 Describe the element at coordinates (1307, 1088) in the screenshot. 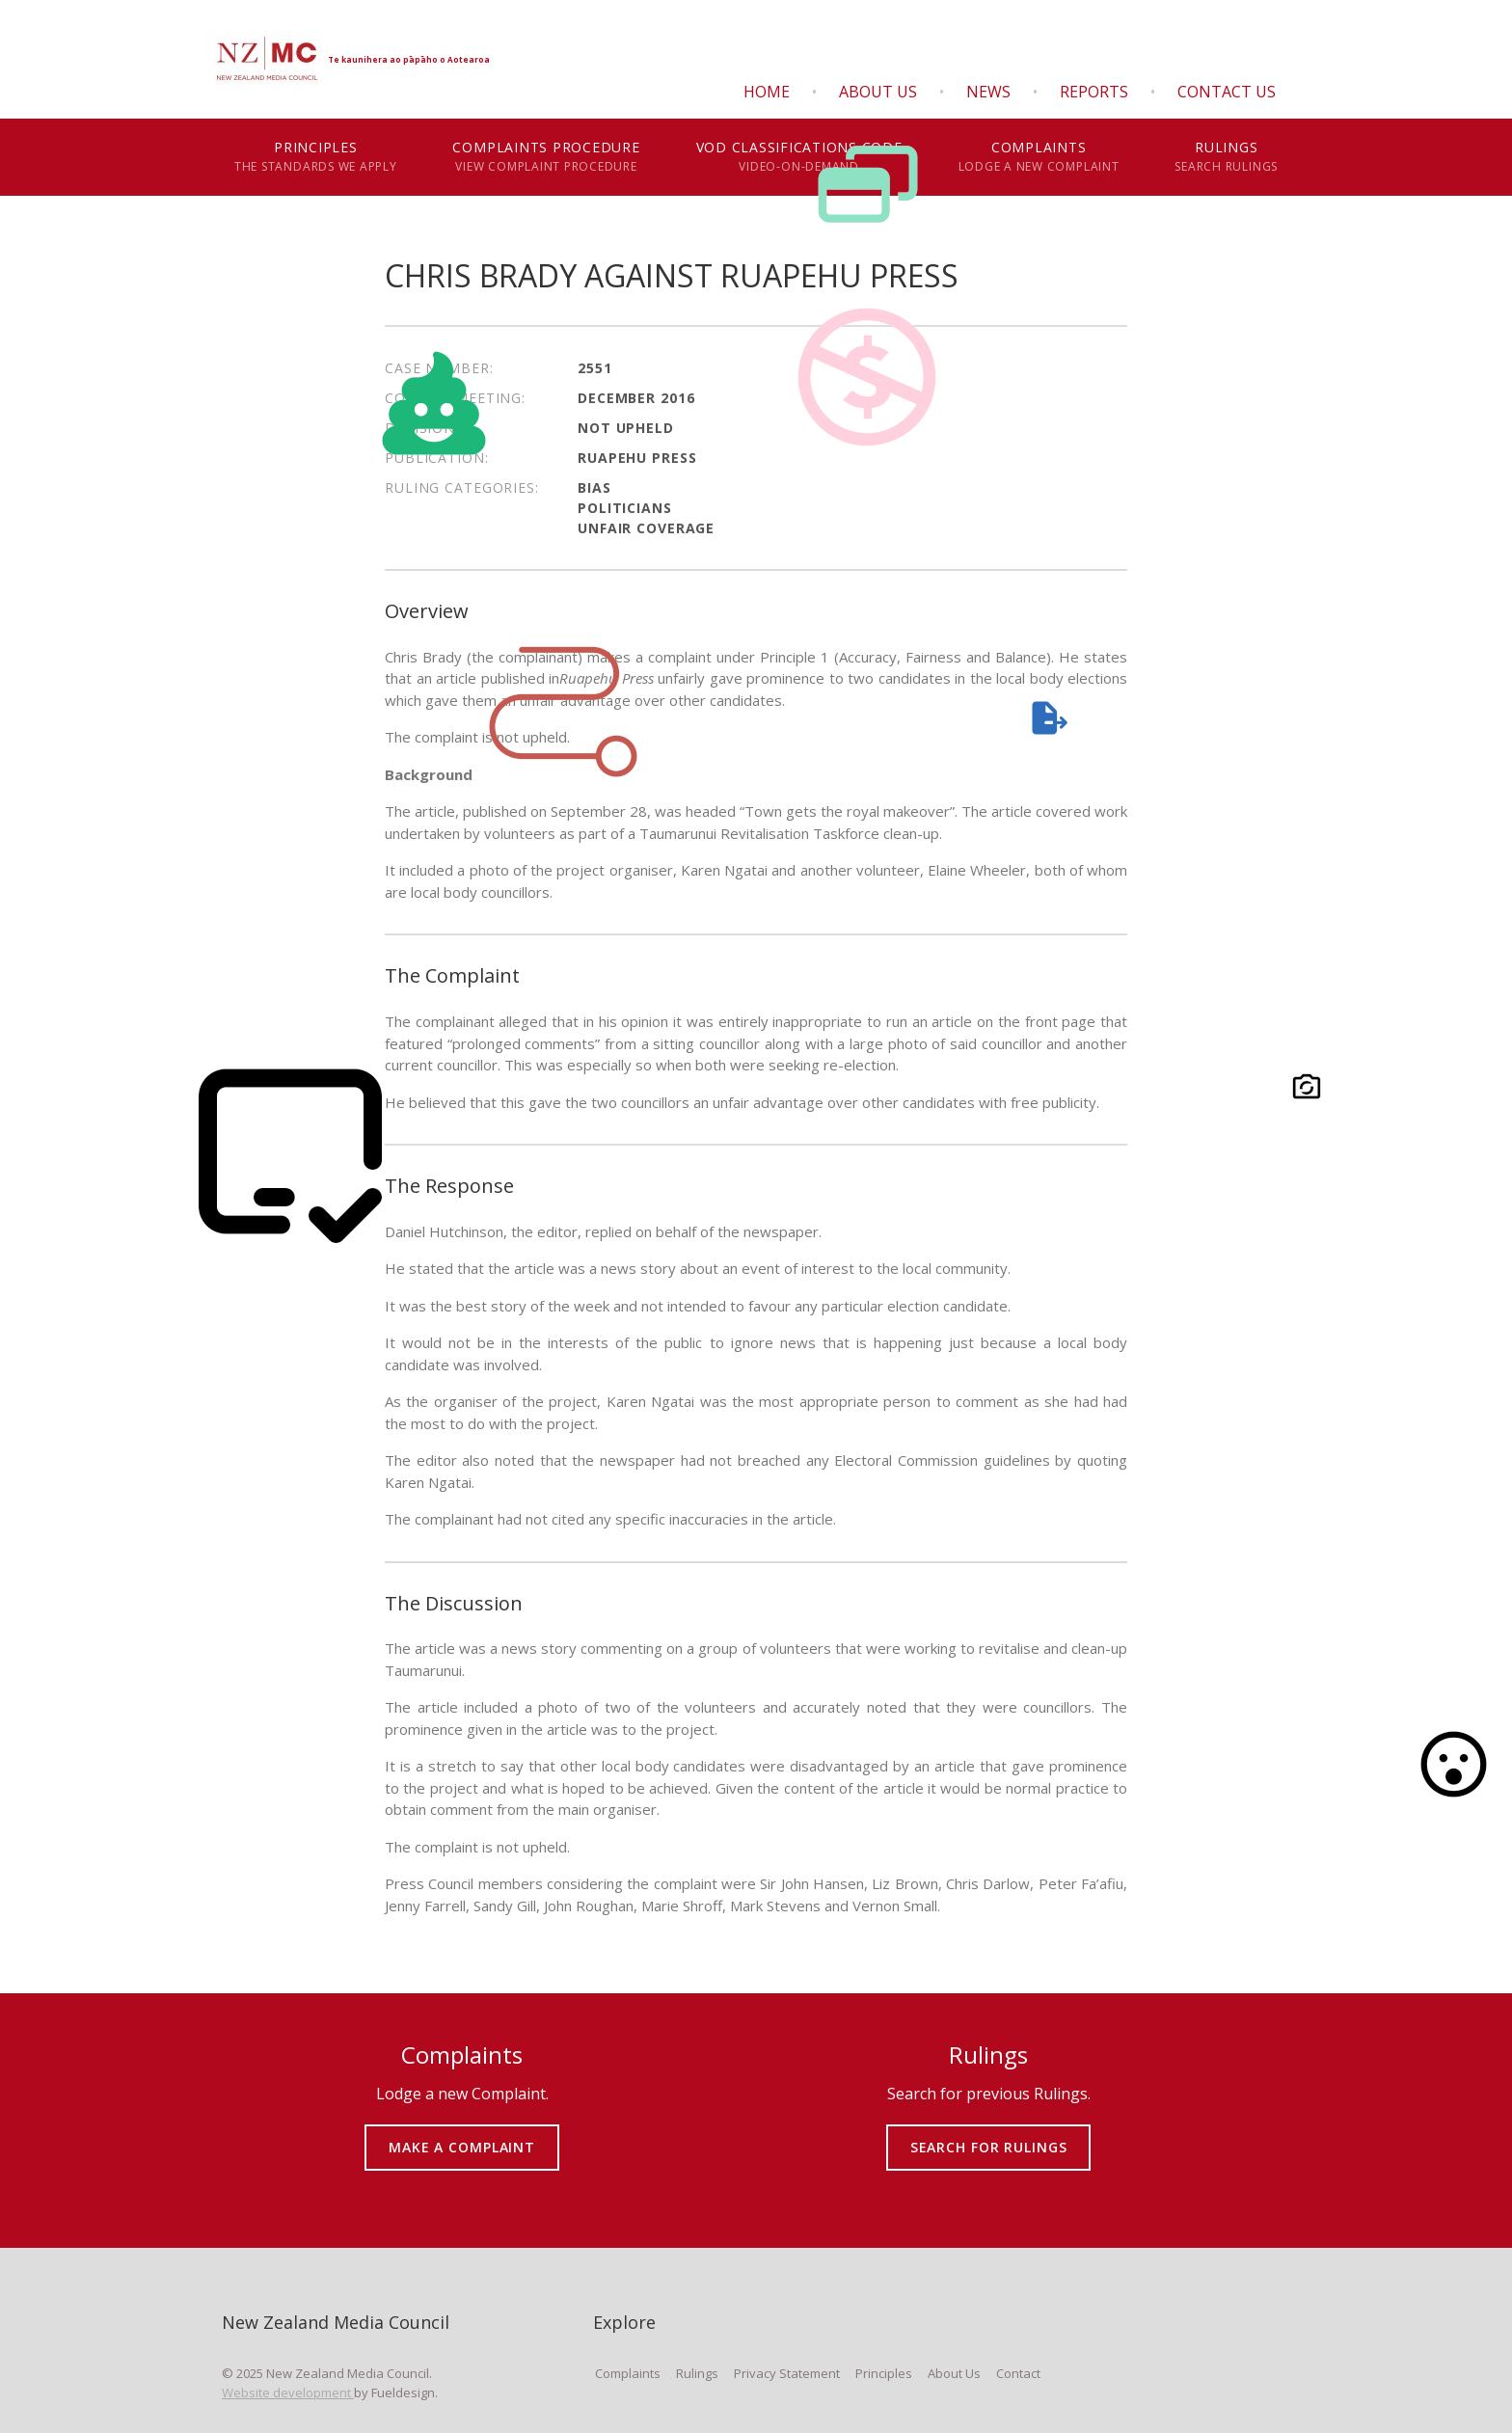

I see `enable party mode for shared photo capture` at that location.